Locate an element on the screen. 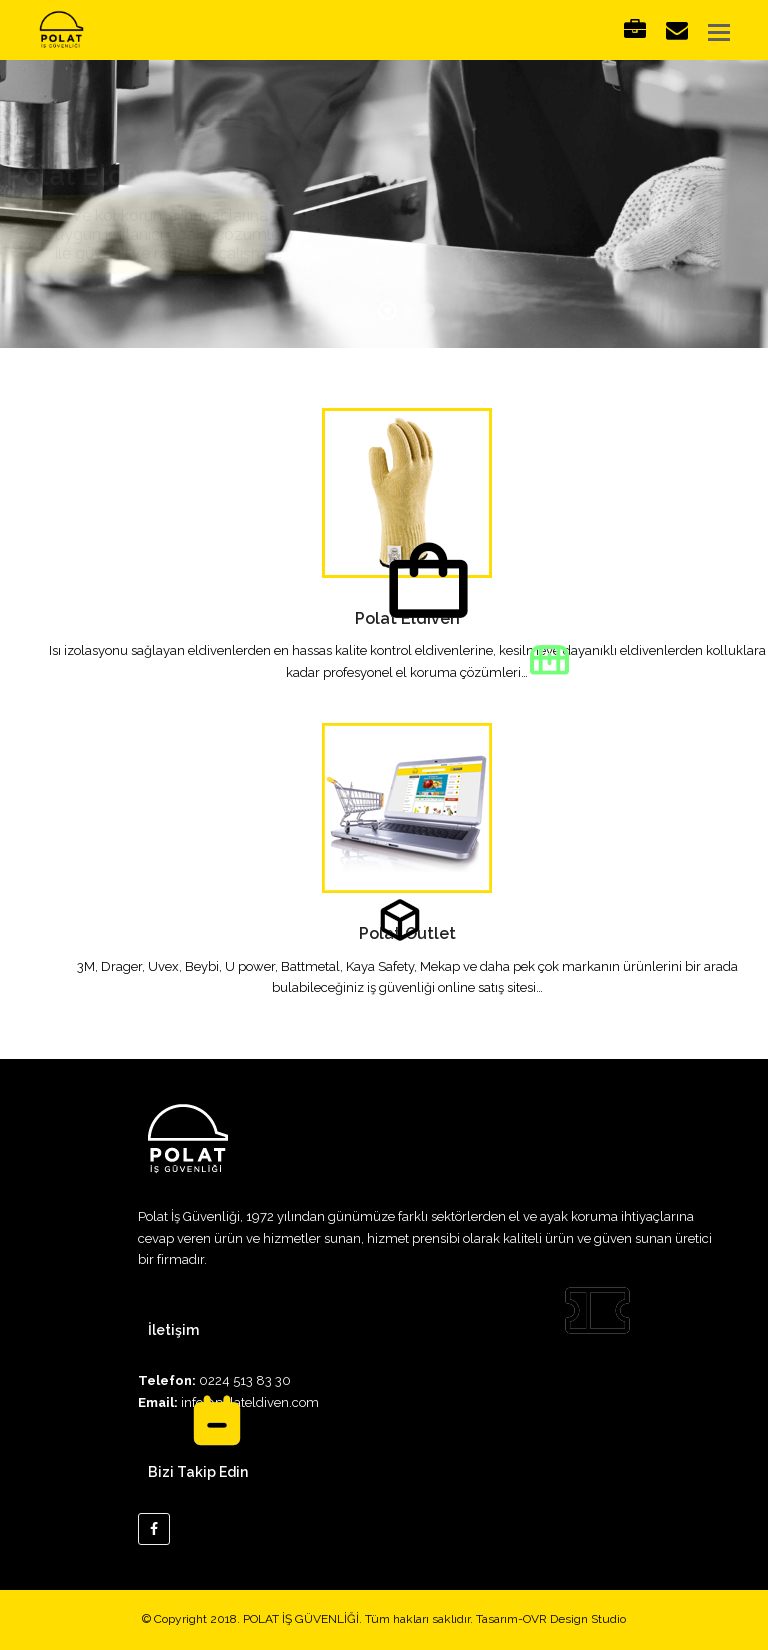 The height and width of the screenshot is (1650, 768). access stored rewards or collectibles is located at coordinates (549, 660).